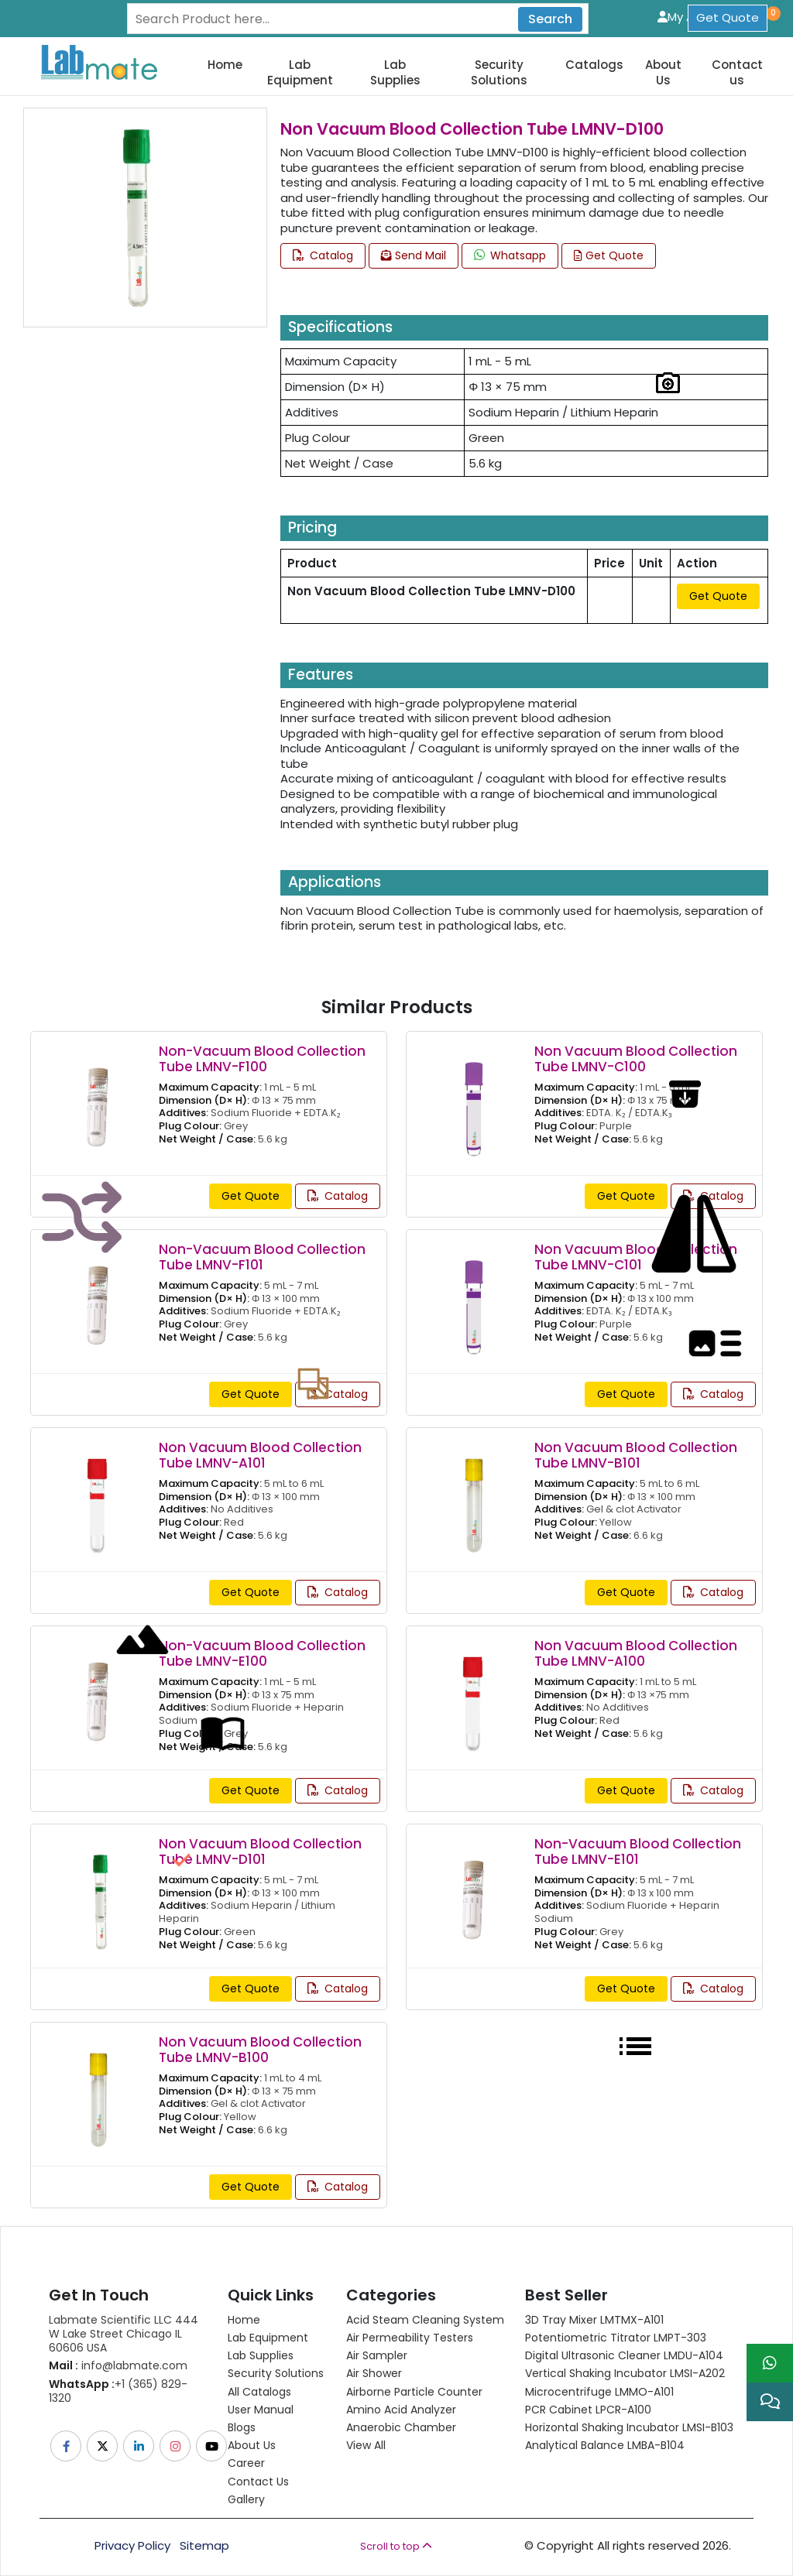 Image resolution: width=793 pixels, height=2576 pixels. I want to click on import contacts from address book, so click(222, 1732).